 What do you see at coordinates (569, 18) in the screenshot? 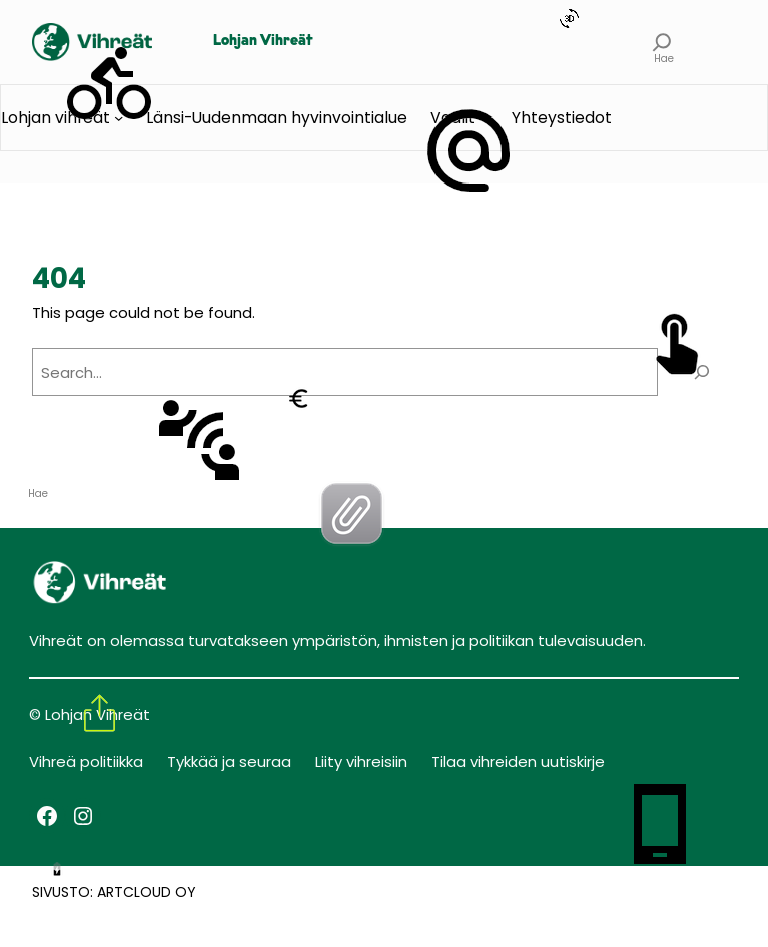
I see `rotate object to view in 3d` at bounding box center [569, 18].